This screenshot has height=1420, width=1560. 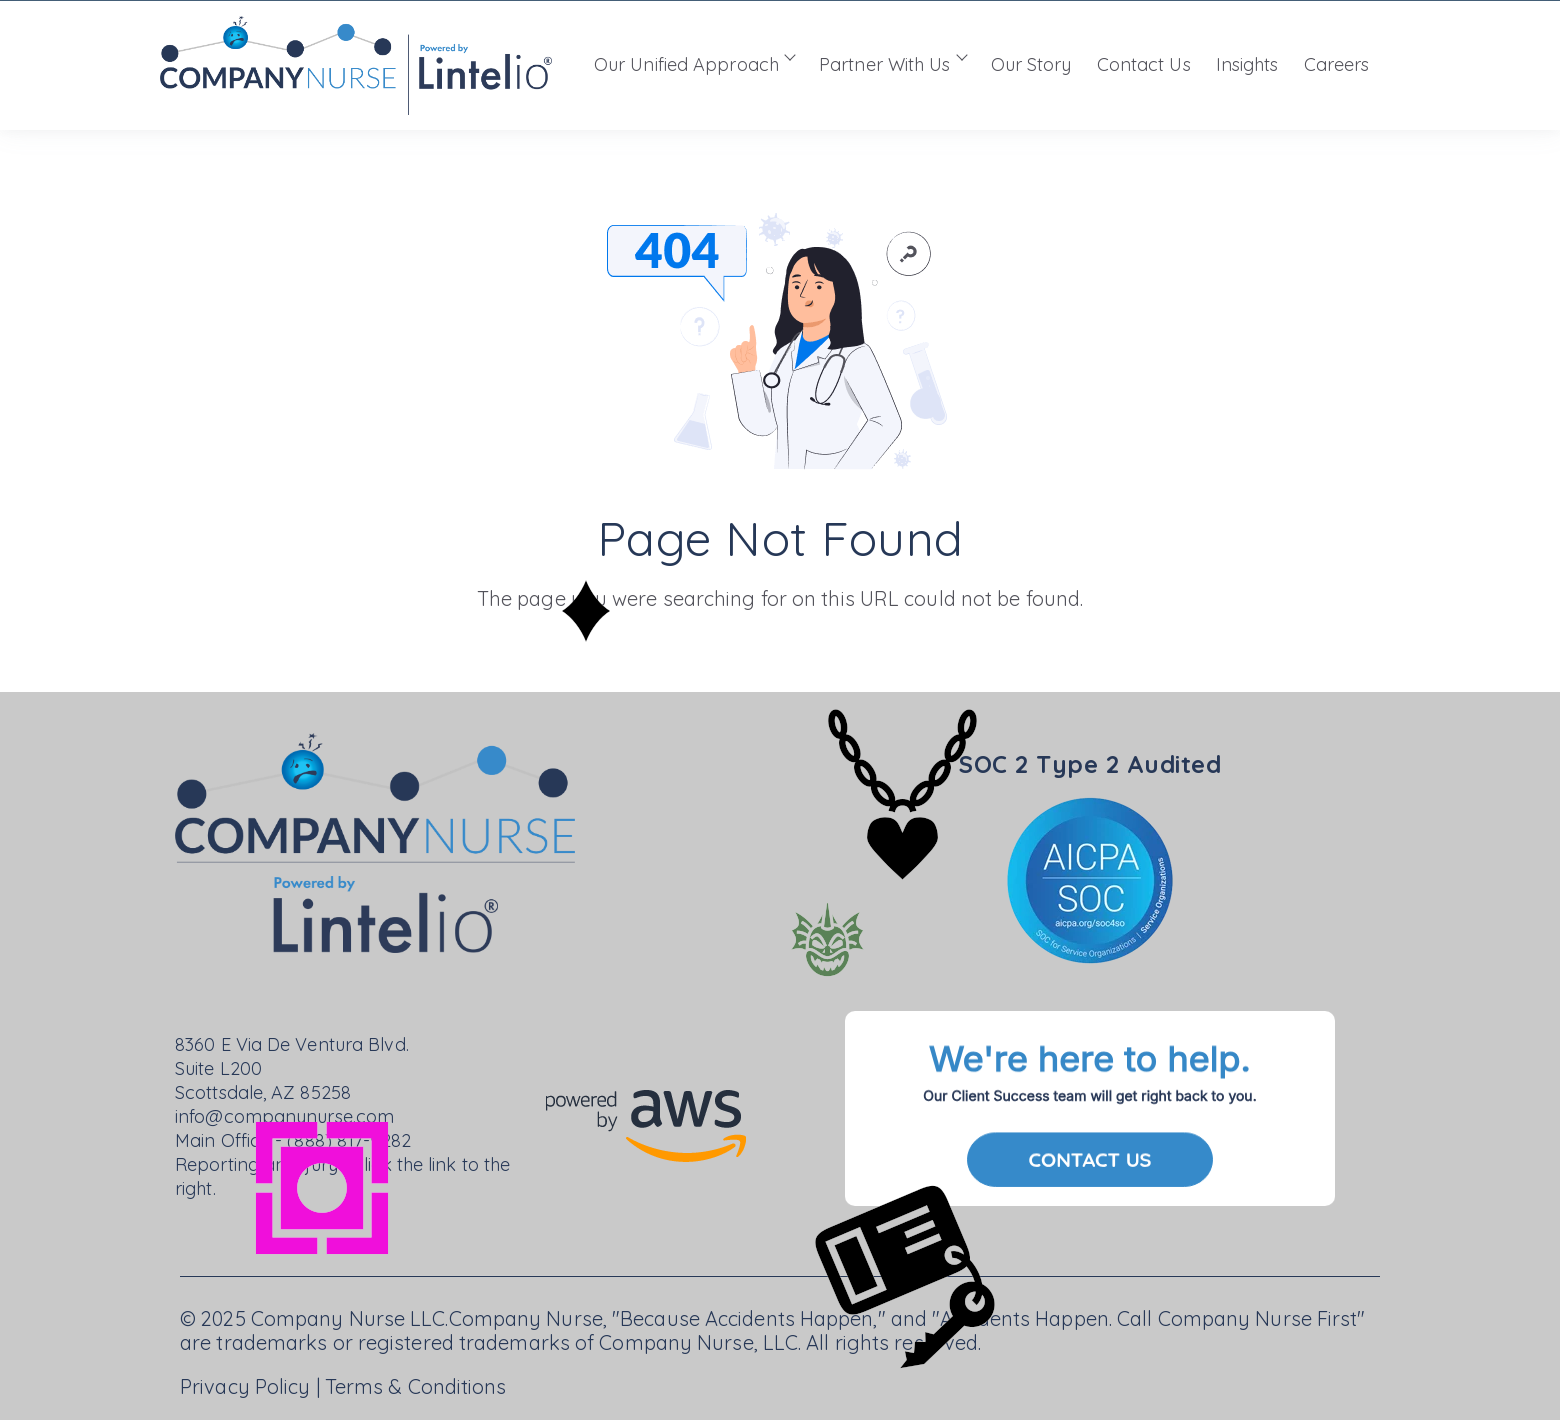 I want to click on access room or door with keycard, so click(x=905, y=1277).